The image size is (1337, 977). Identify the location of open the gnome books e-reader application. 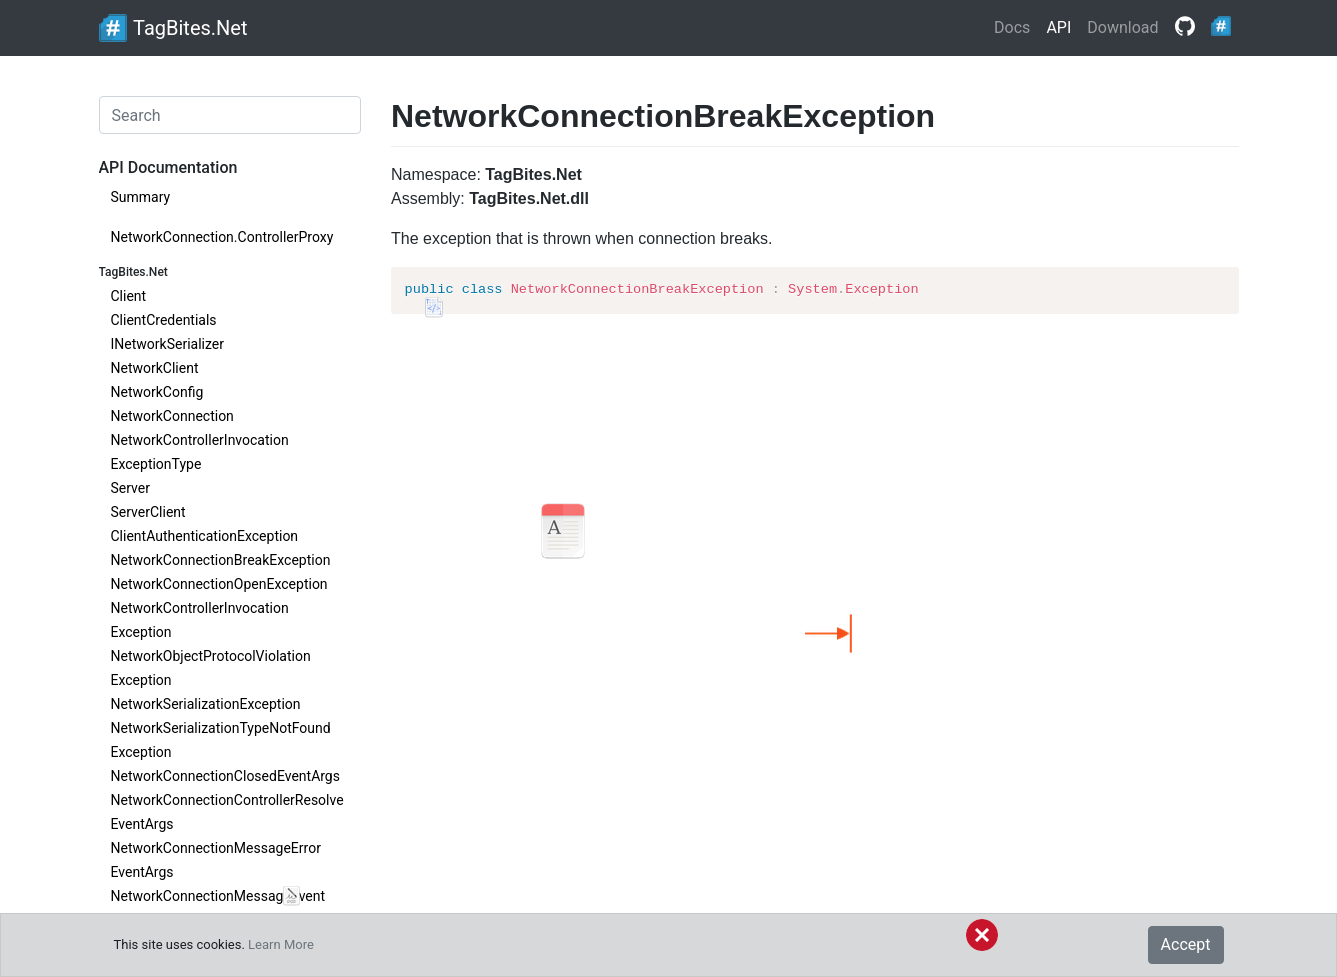
(563, 531).